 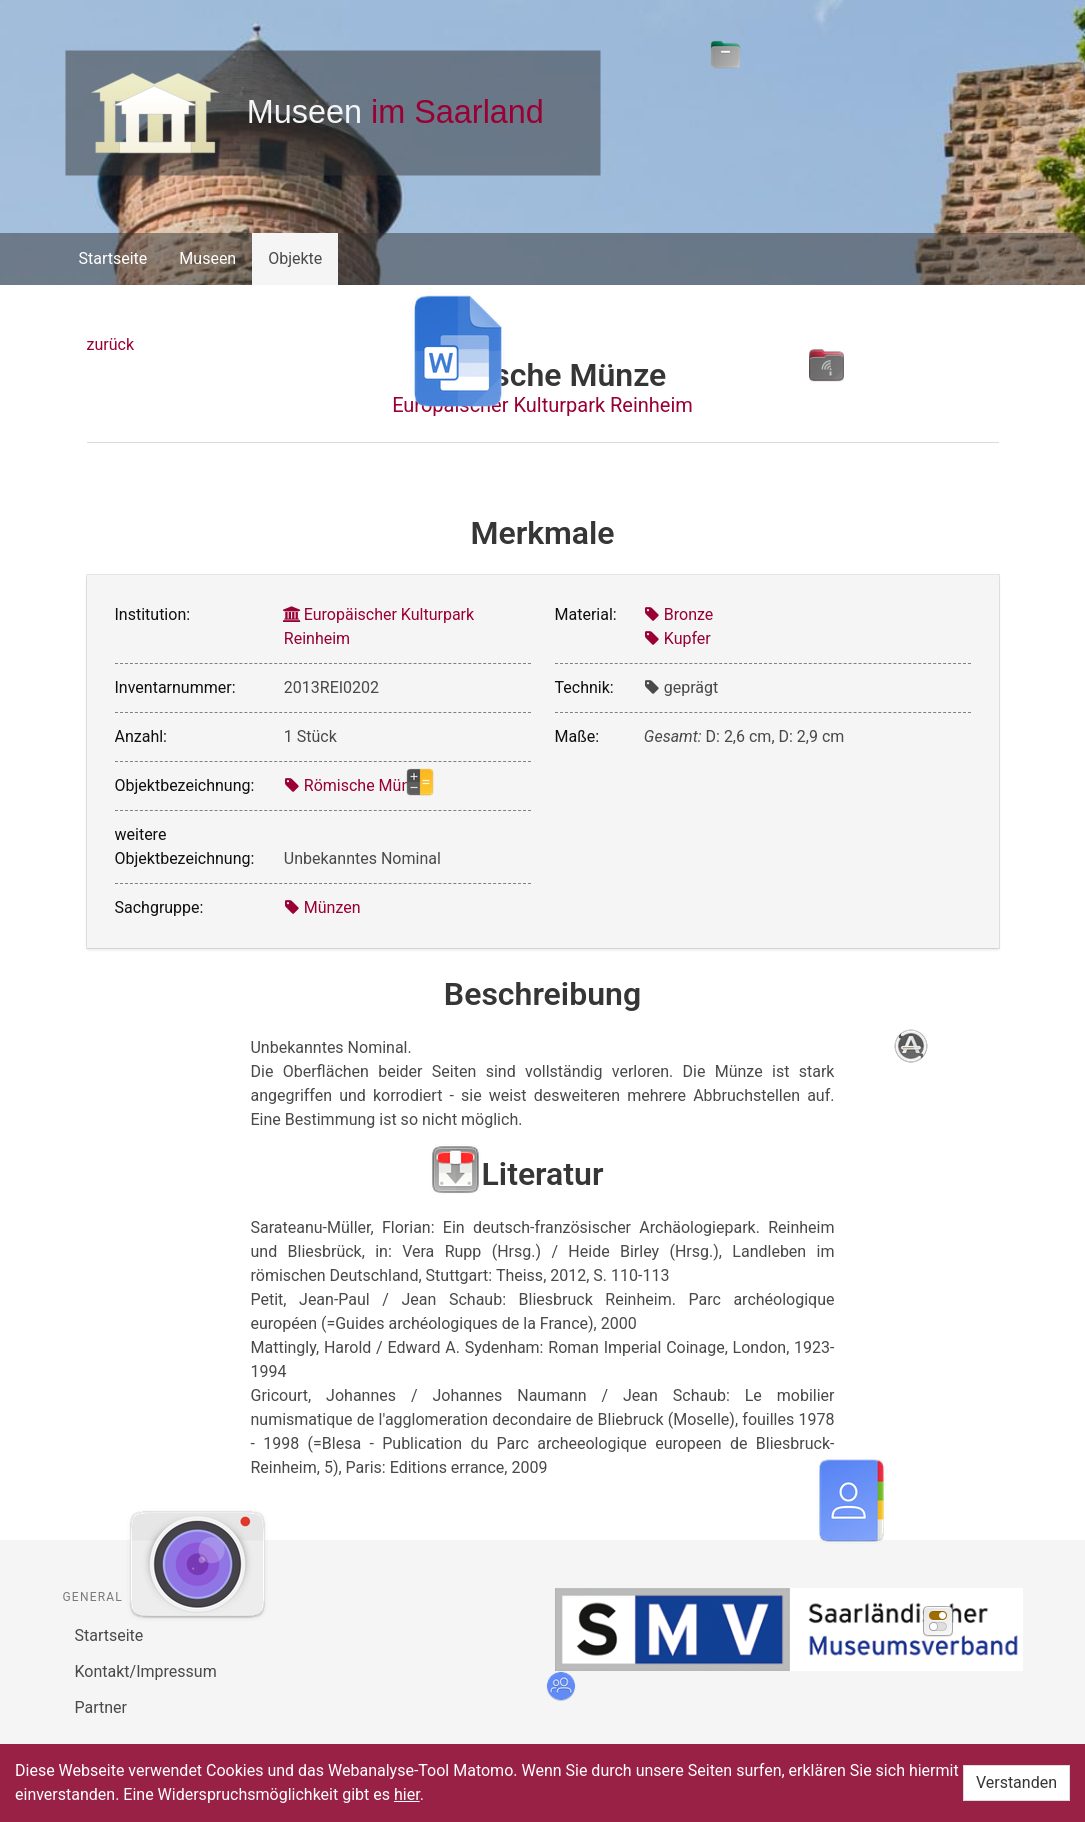 What do you see at coordinates (561, 1686) in the screenshot?
I see `access user account and personal settings` at bounding box center [561, 1686].